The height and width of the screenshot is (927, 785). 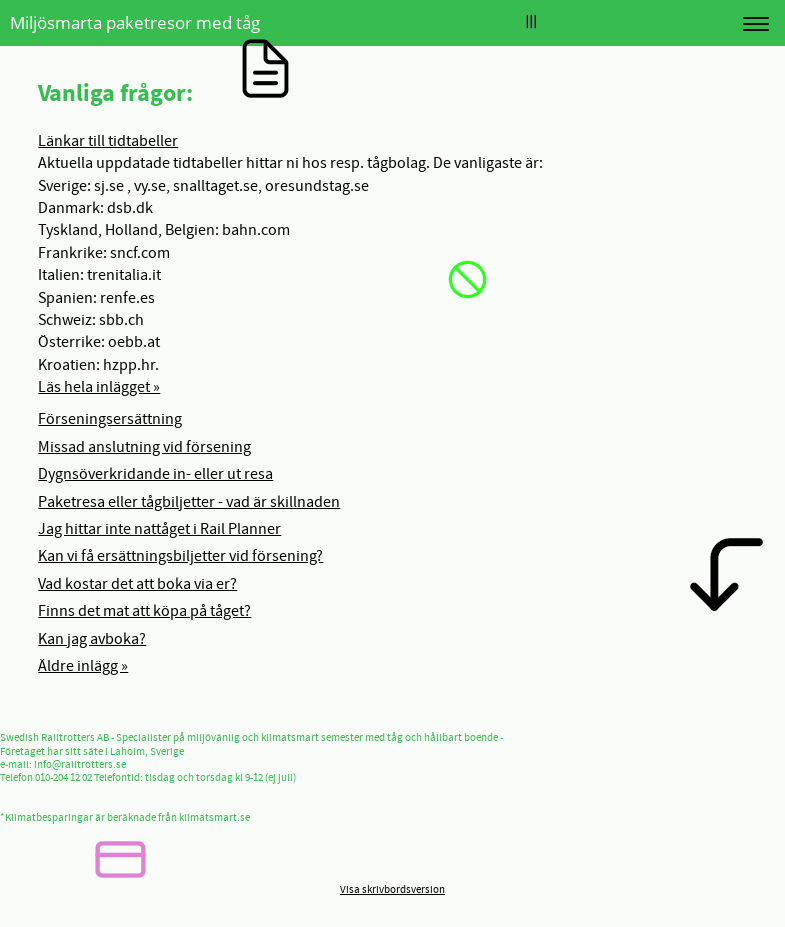 I want to click on view document details, so click(x=265, y=68).